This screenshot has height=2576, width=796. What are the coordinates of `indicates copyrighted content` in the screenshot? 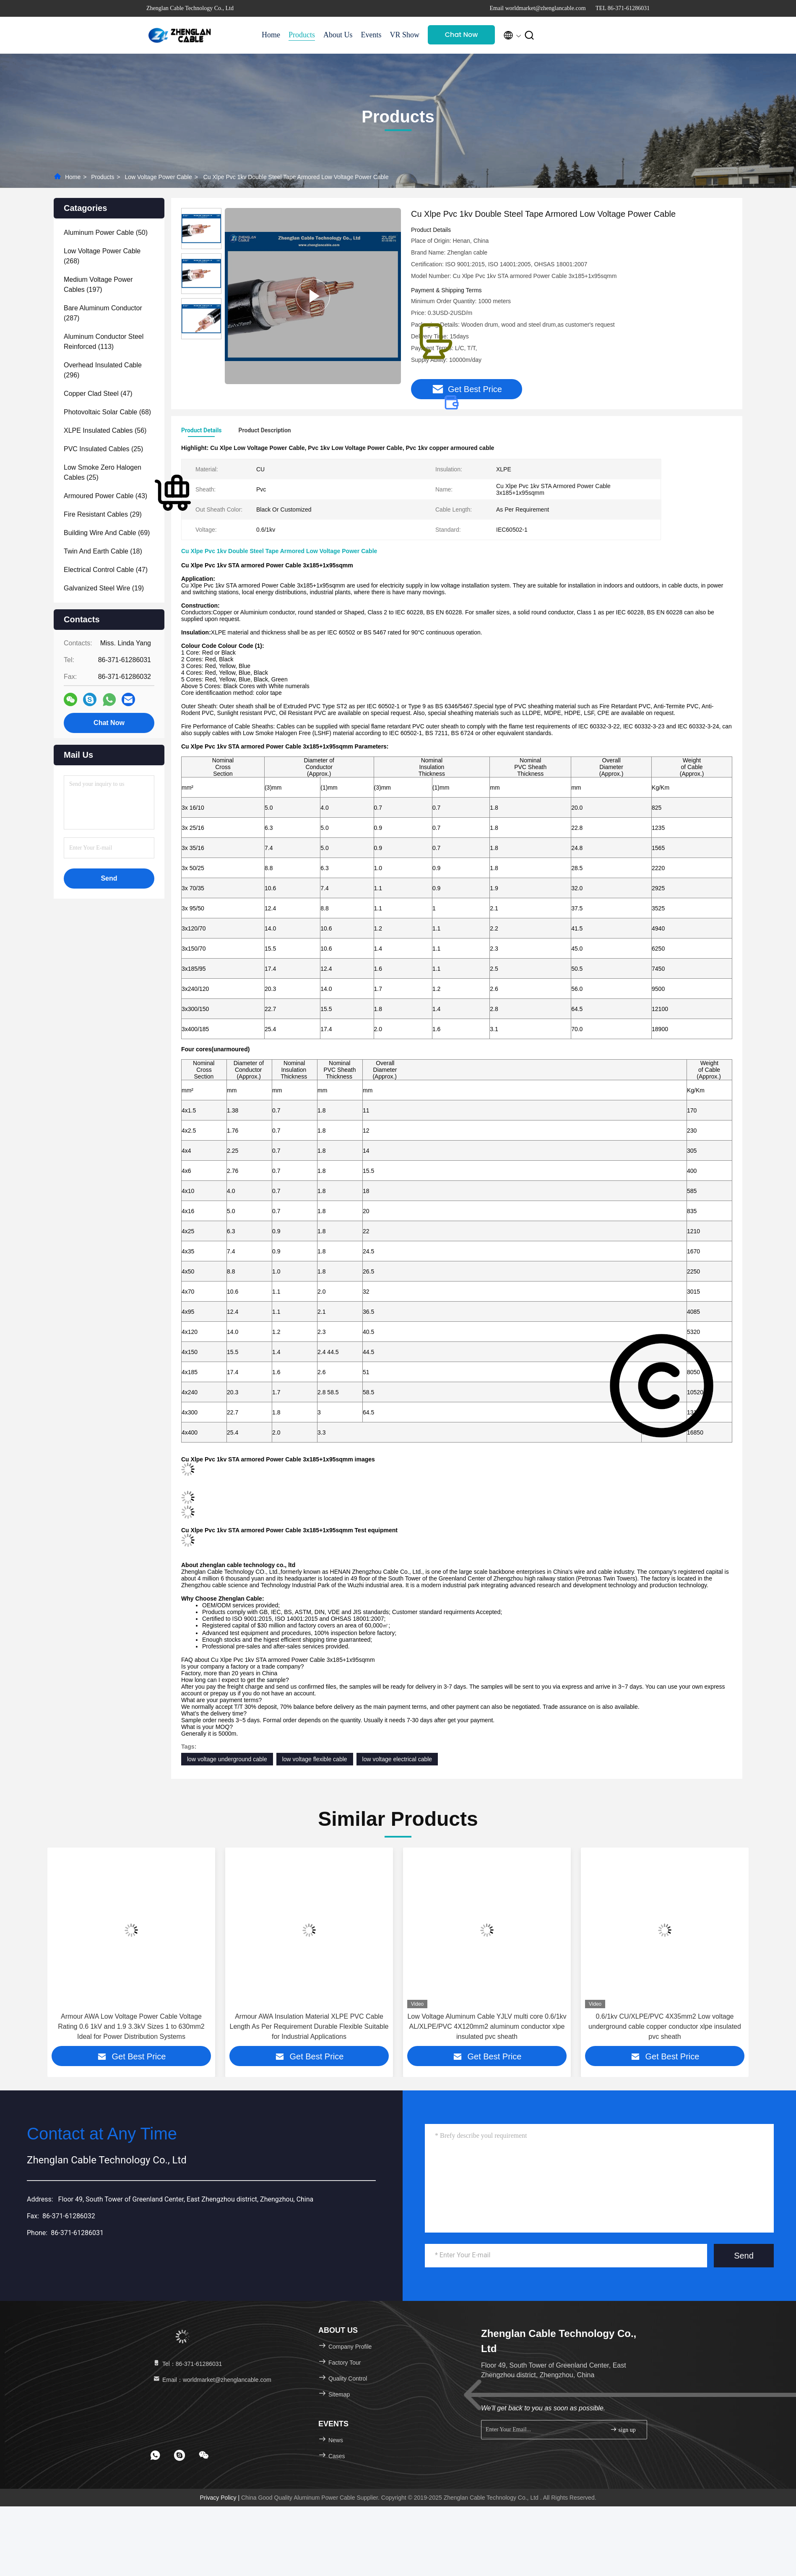 It's located at (661, 1385).